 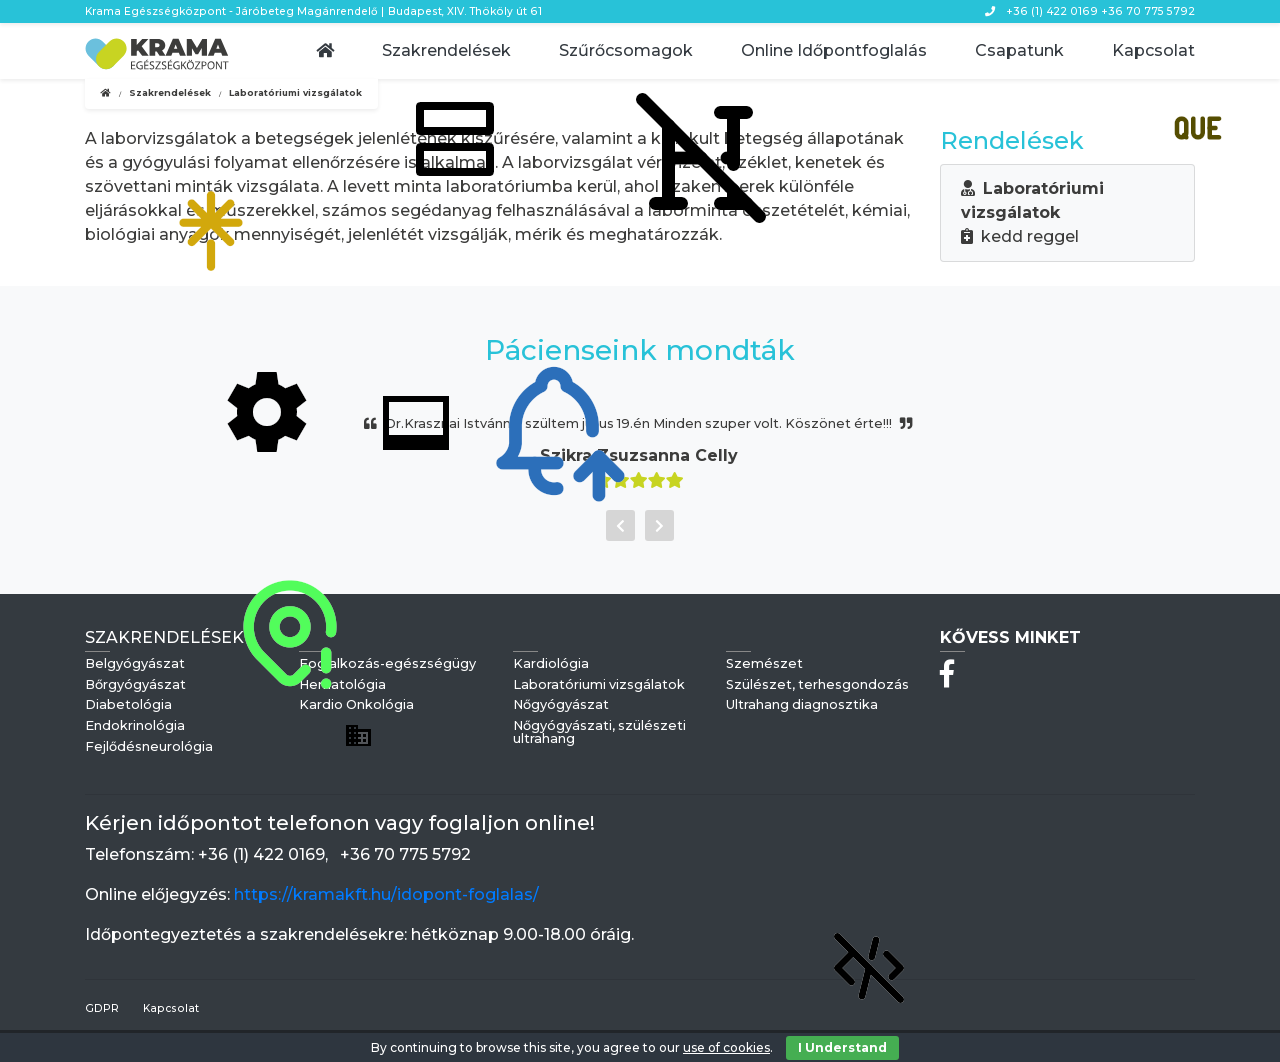 I want to click on code view disabled or unavailable, so click(x=869, y=968).